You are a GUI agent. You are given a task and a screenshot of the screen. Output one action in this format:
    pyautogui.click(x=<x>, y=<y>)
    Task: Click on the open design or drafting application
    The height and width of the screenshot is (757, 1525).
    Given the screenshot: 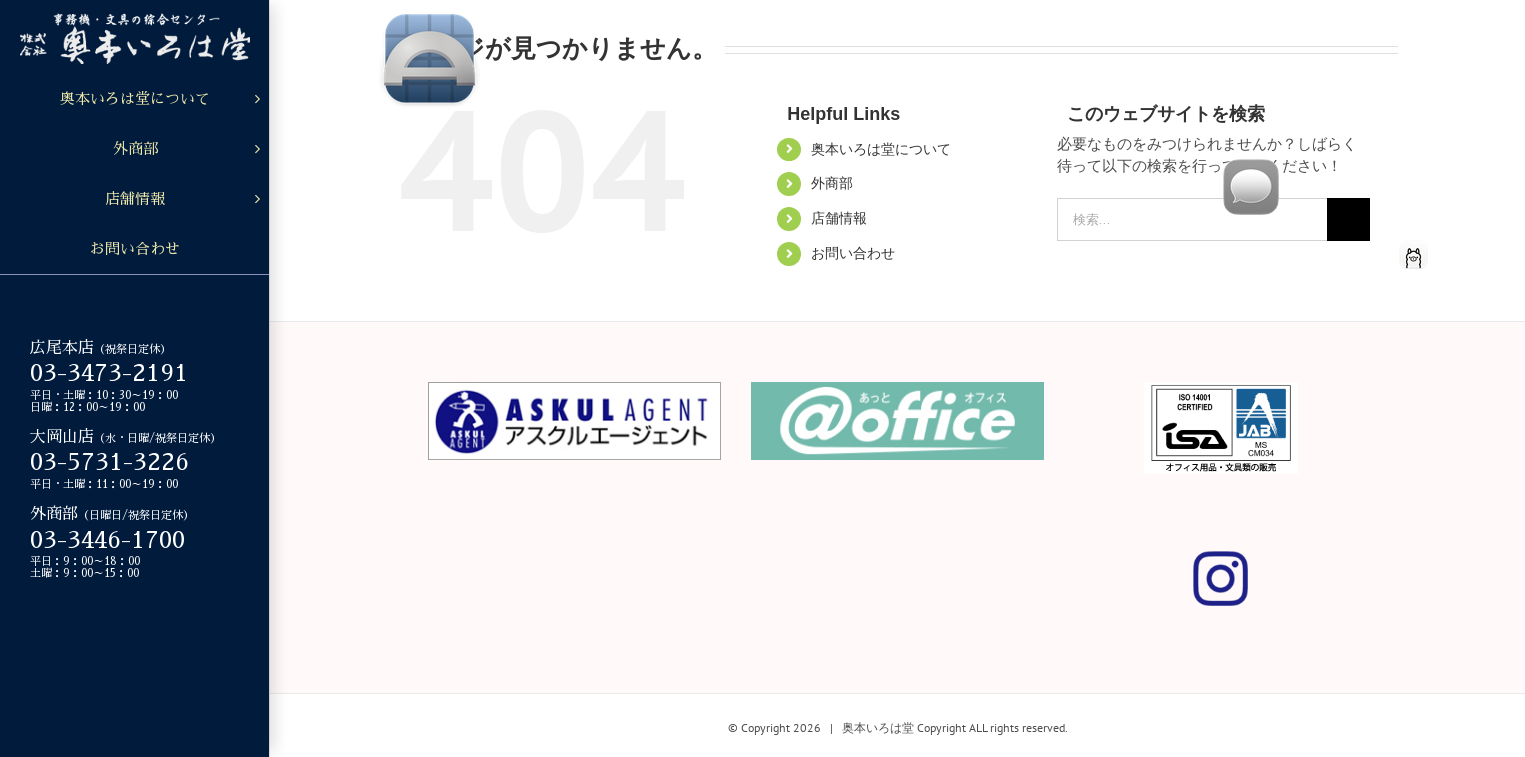 What is the action you would take?
    pyautogui.click(x=429, y=58)
    